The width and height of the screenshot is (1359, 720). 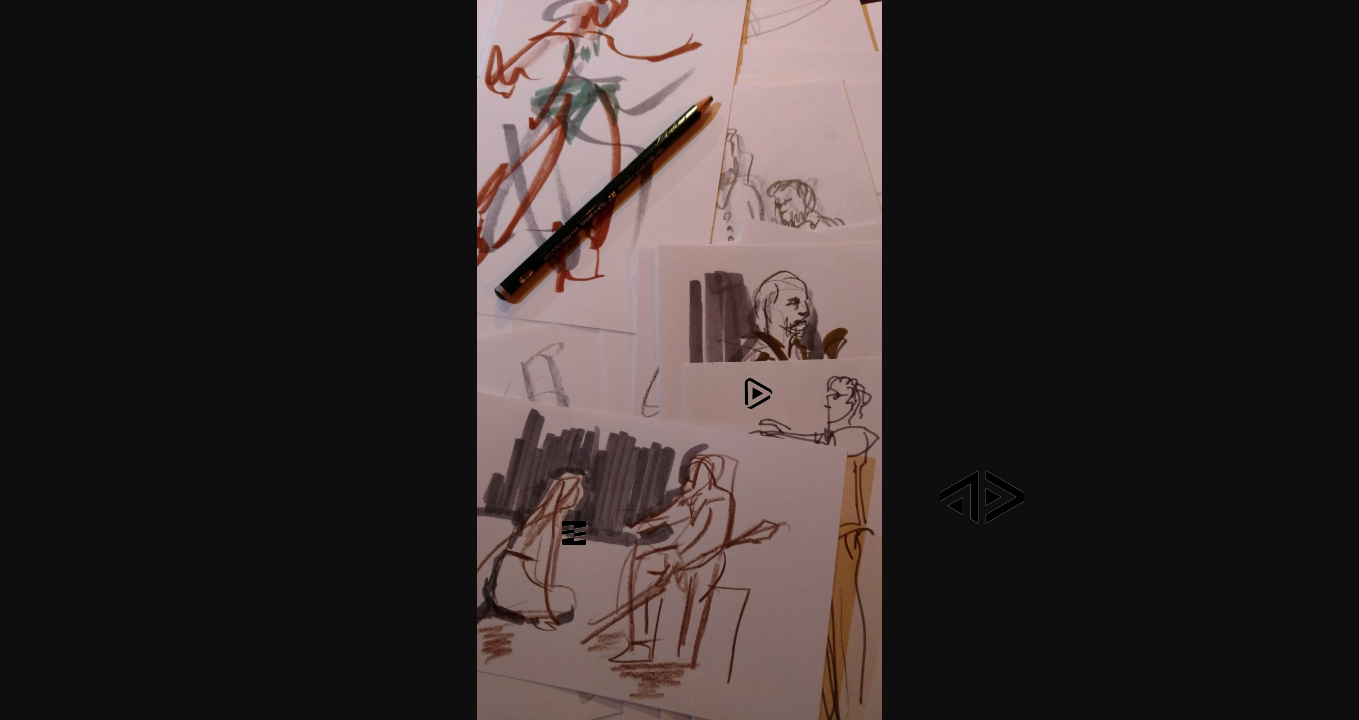 What do you see at coordinates (574, 533) in the screenshot?
I see `rootsbedrock brand logo` at bounding box center [574, 533].